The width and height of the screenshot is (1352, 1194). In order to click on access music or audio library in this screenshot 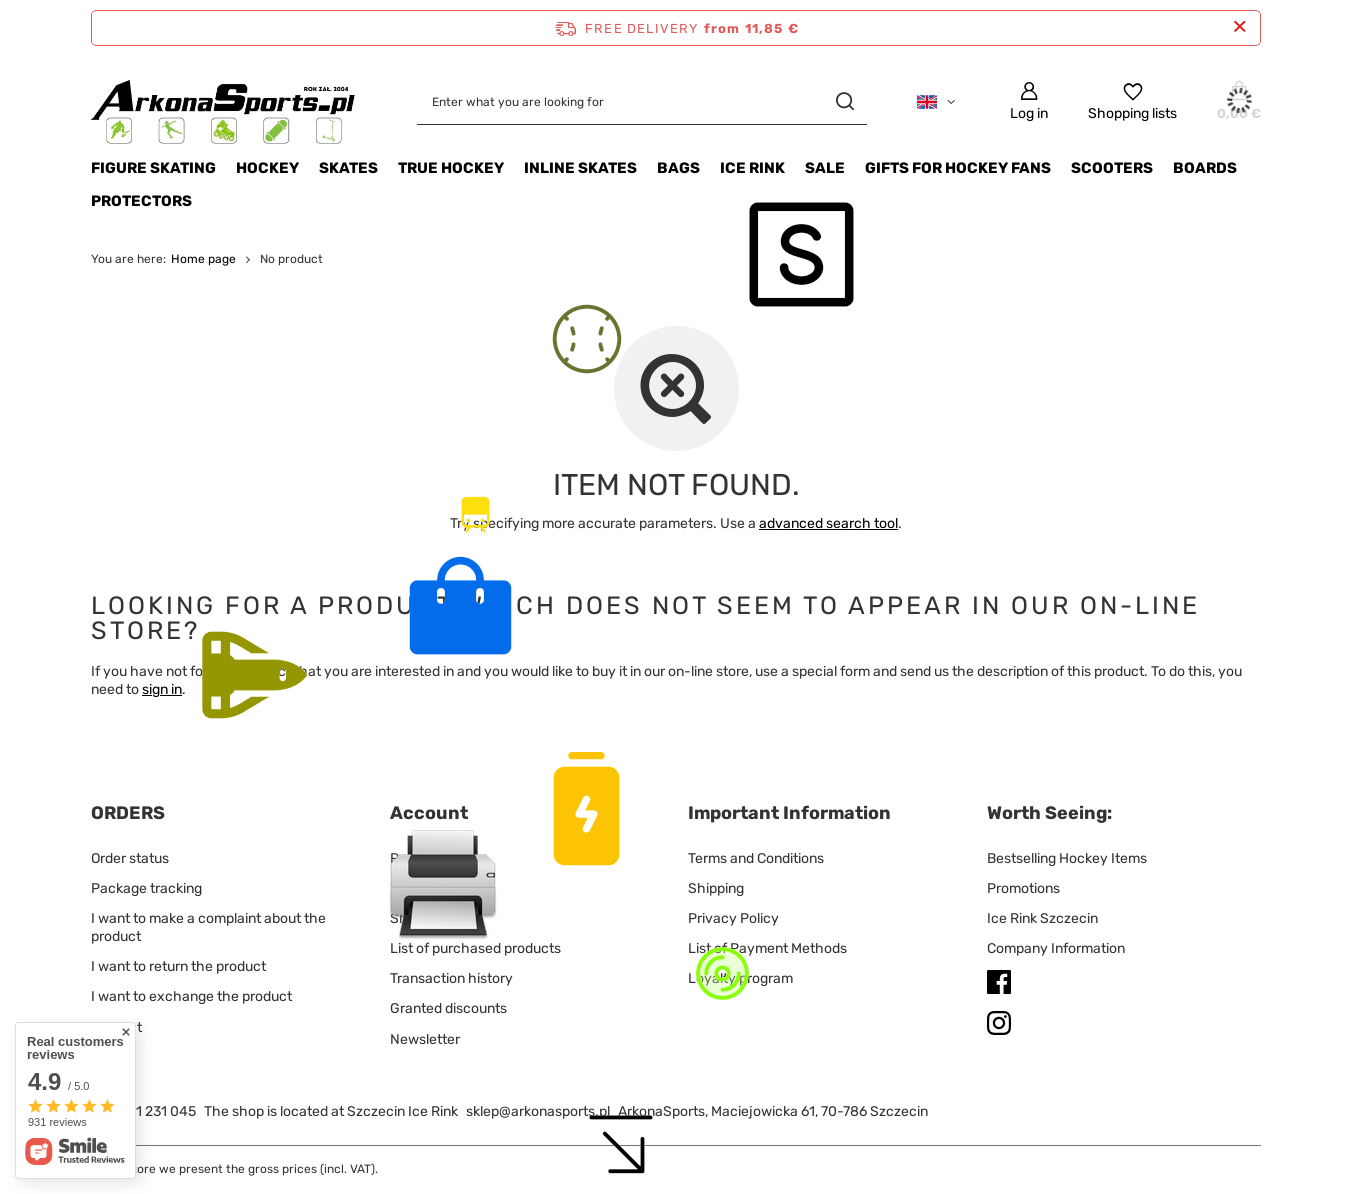, I will do `click(722, 973)`.